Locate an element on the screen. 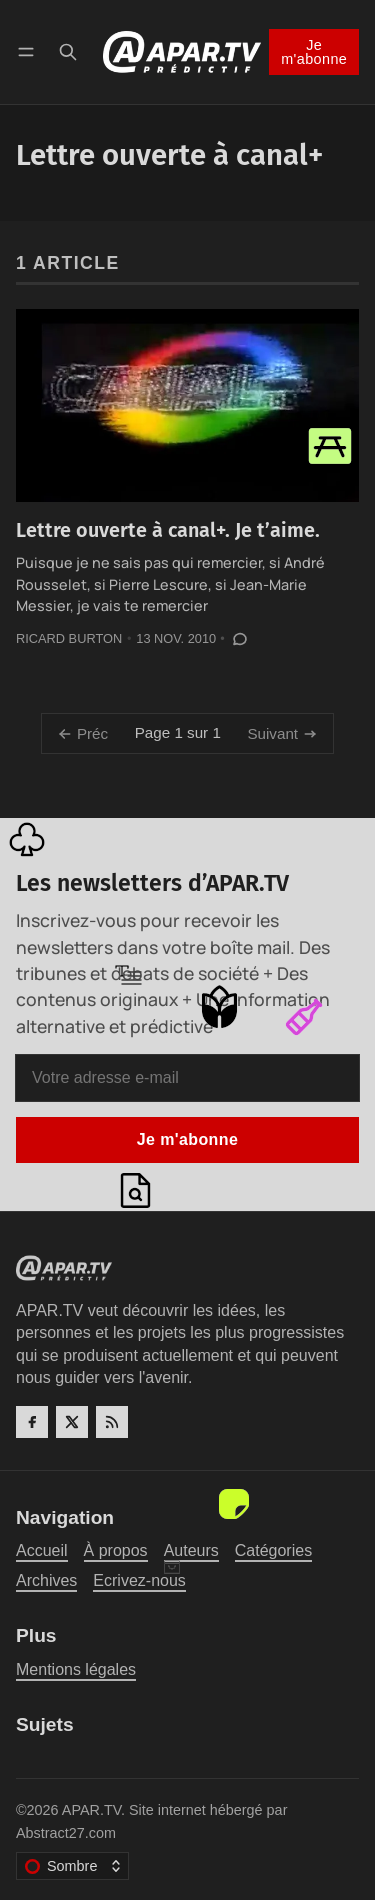  browse bar or brewery options is located at coordinates (303, 1017).